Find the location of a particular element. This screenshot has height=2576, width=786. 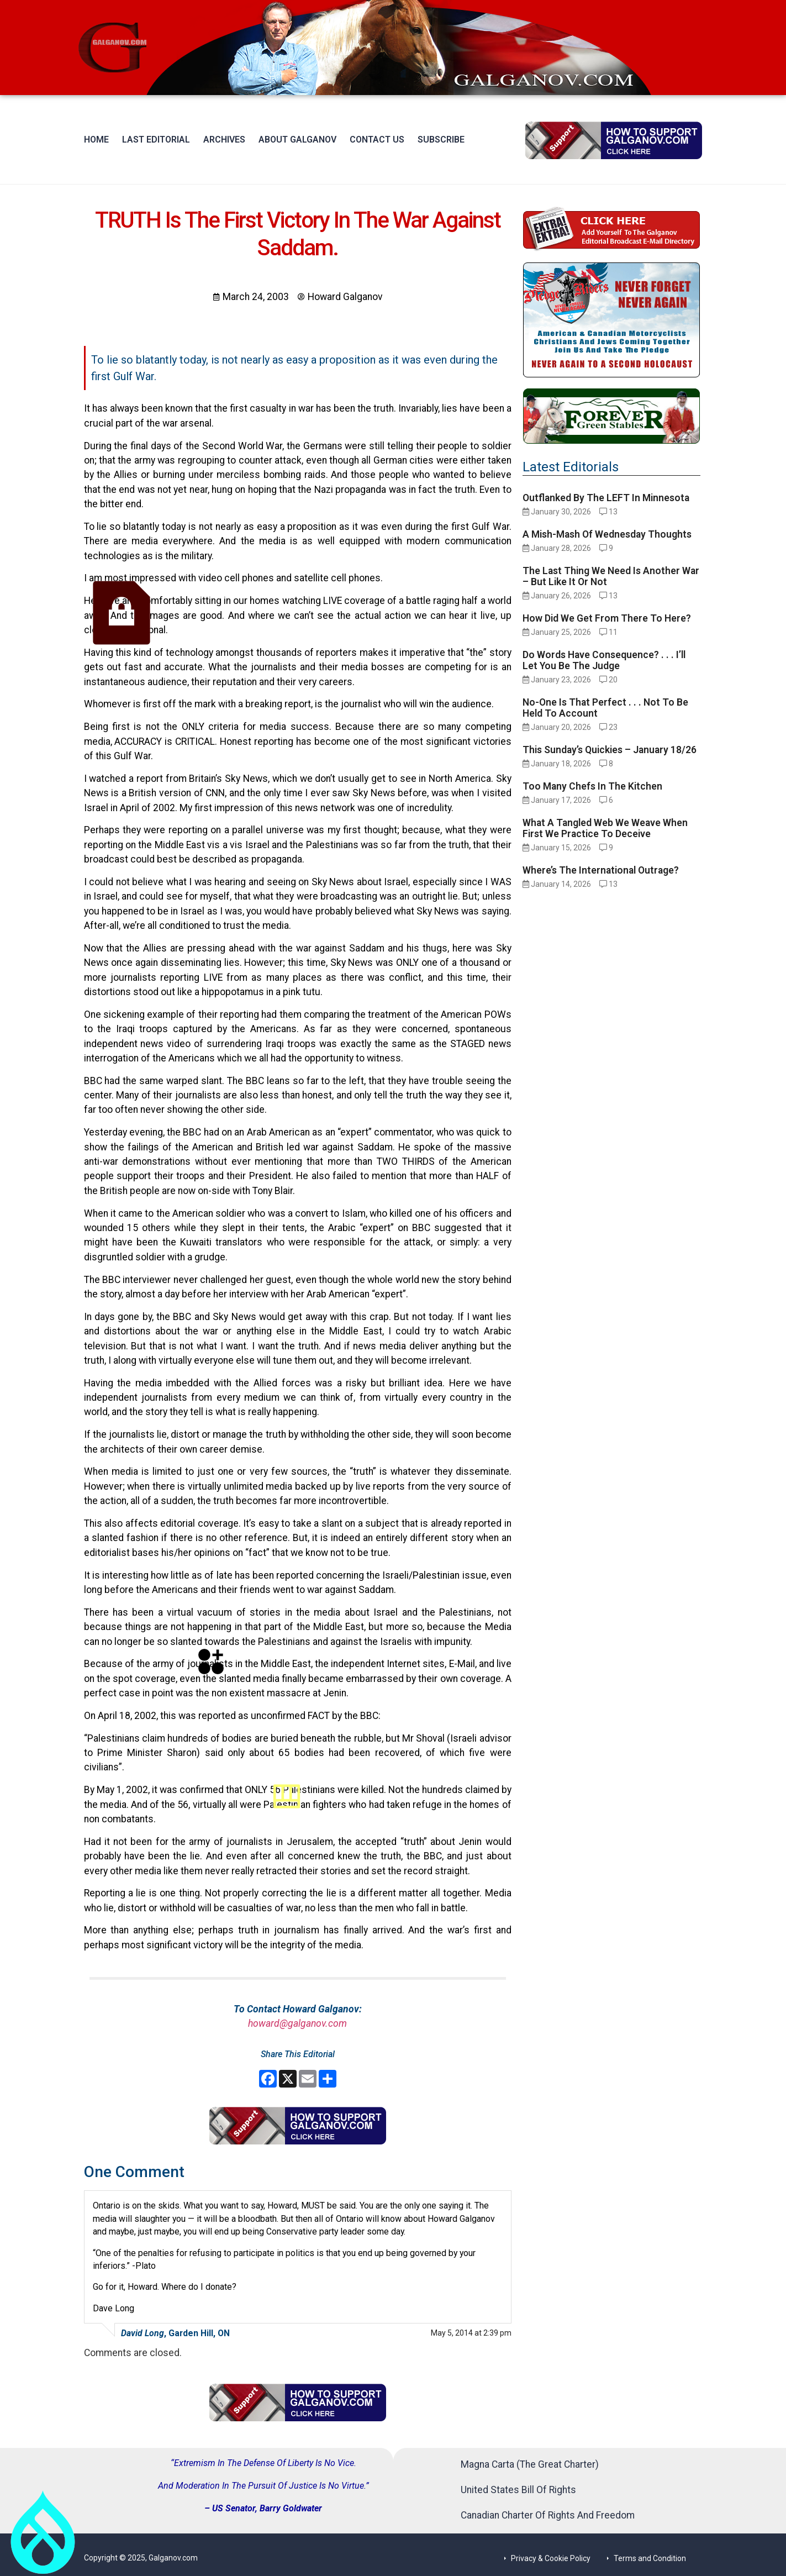

access a password-protected file is located at coordinates (122, 613).